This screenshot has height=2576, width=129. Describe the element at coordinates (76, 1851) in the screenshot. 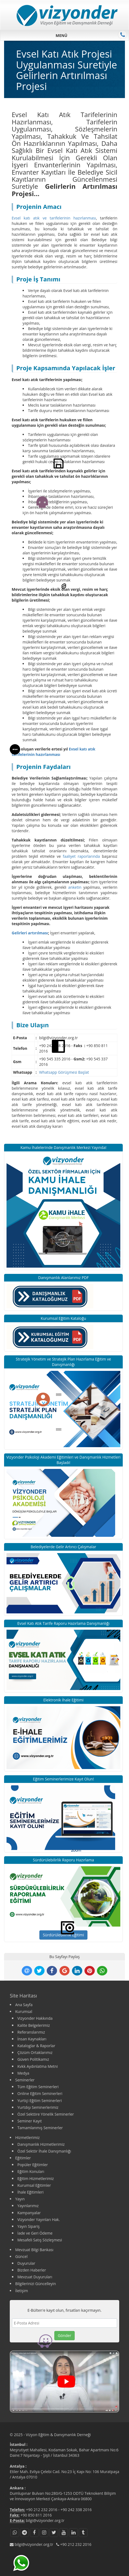

I see `open Zoom video conferencing app` at that location.